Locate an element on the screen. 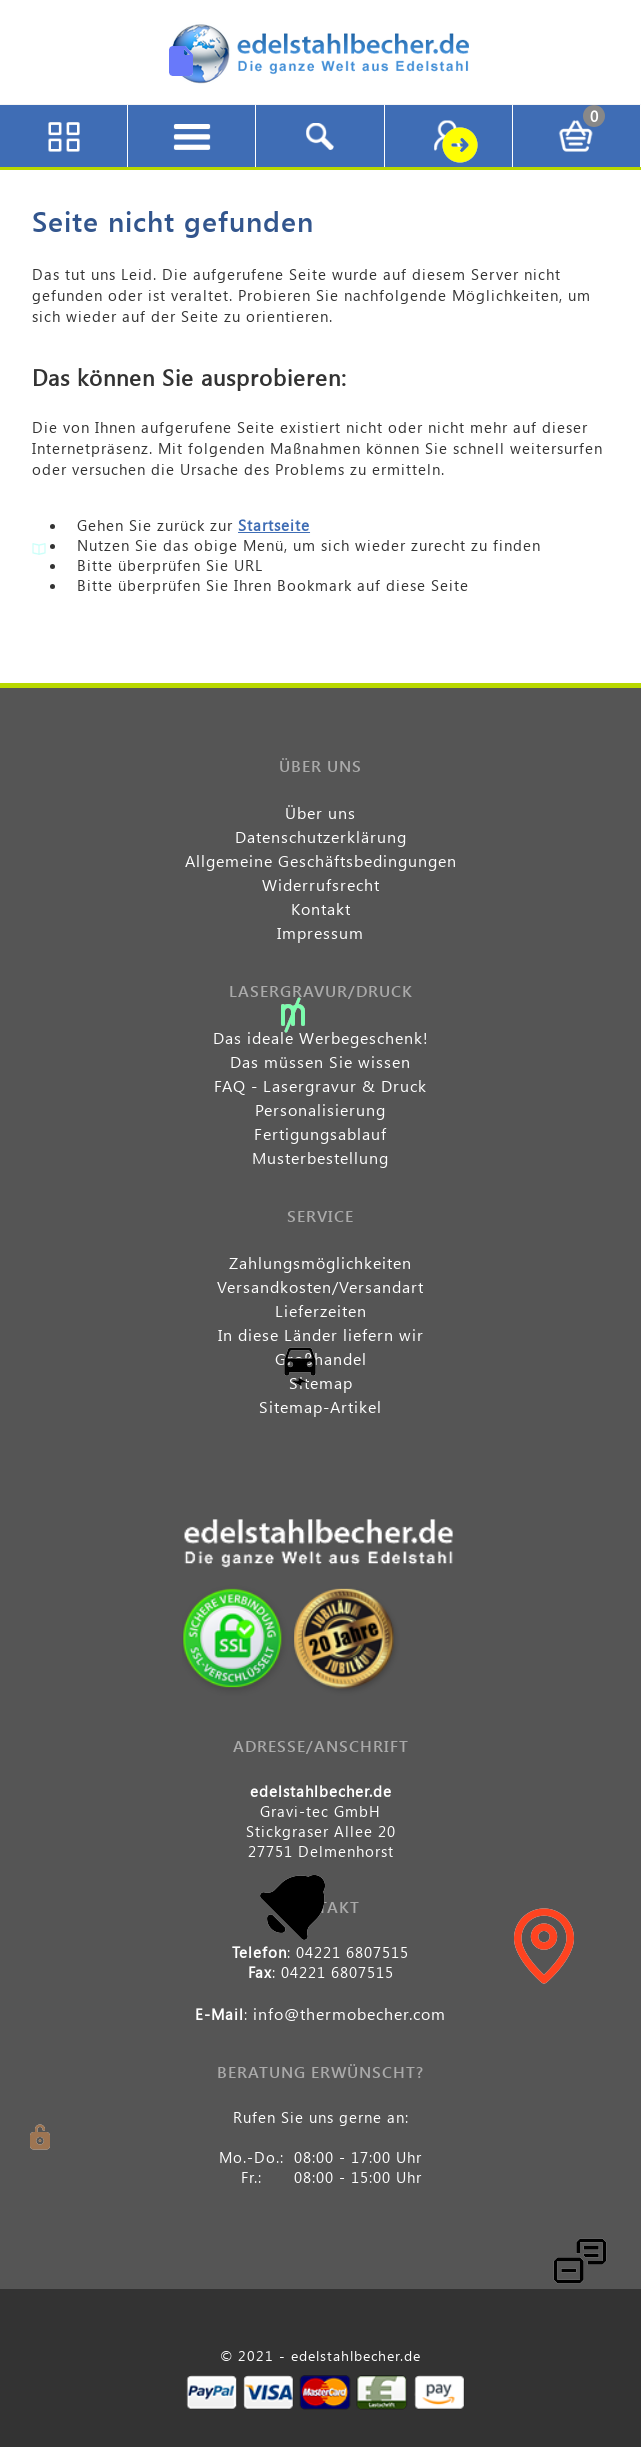 Image resolution: width=641 pixels, height=2447 pixels. indicates currency in Ethiopian birr is located at coordinates (293, 1015).